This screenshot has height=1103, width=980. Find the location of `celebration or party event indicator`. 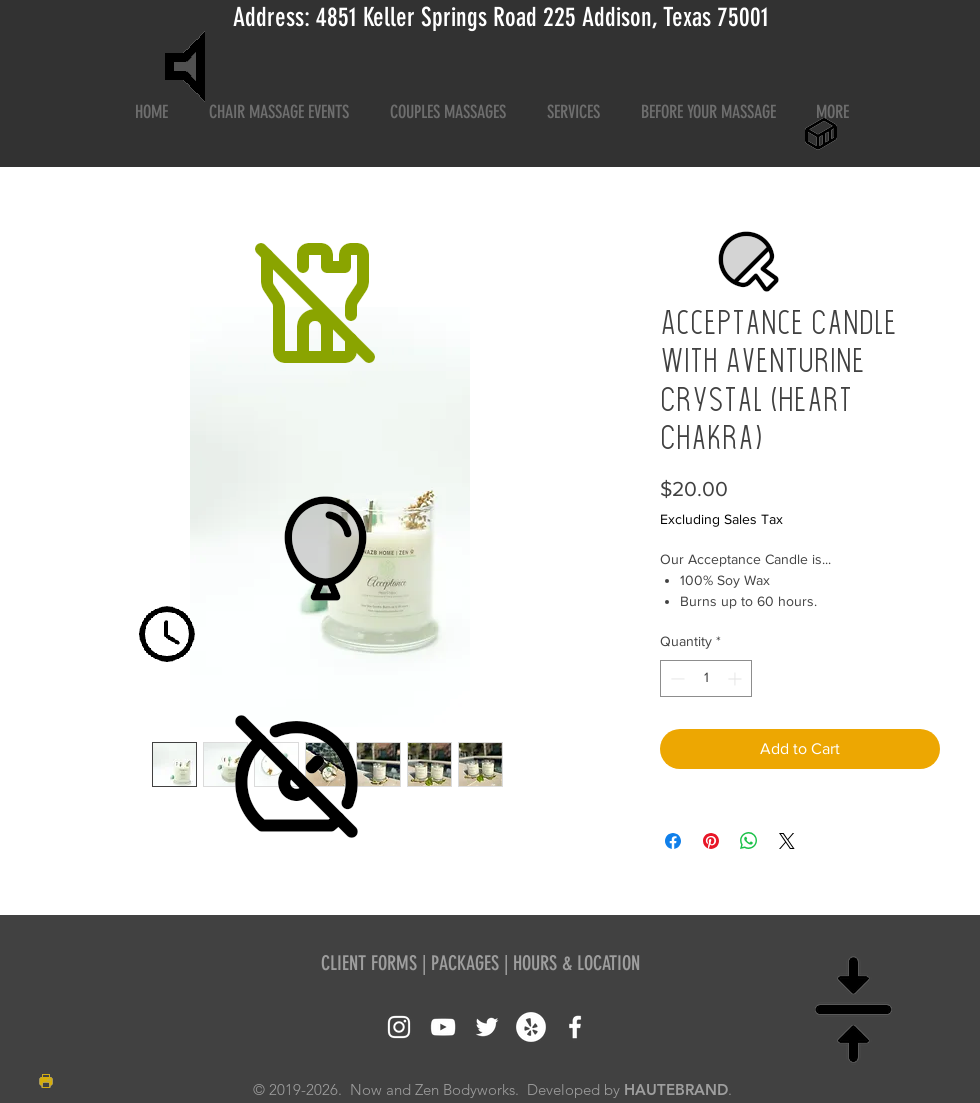

celebration or party event indicator is located at coordinates (325, 548).